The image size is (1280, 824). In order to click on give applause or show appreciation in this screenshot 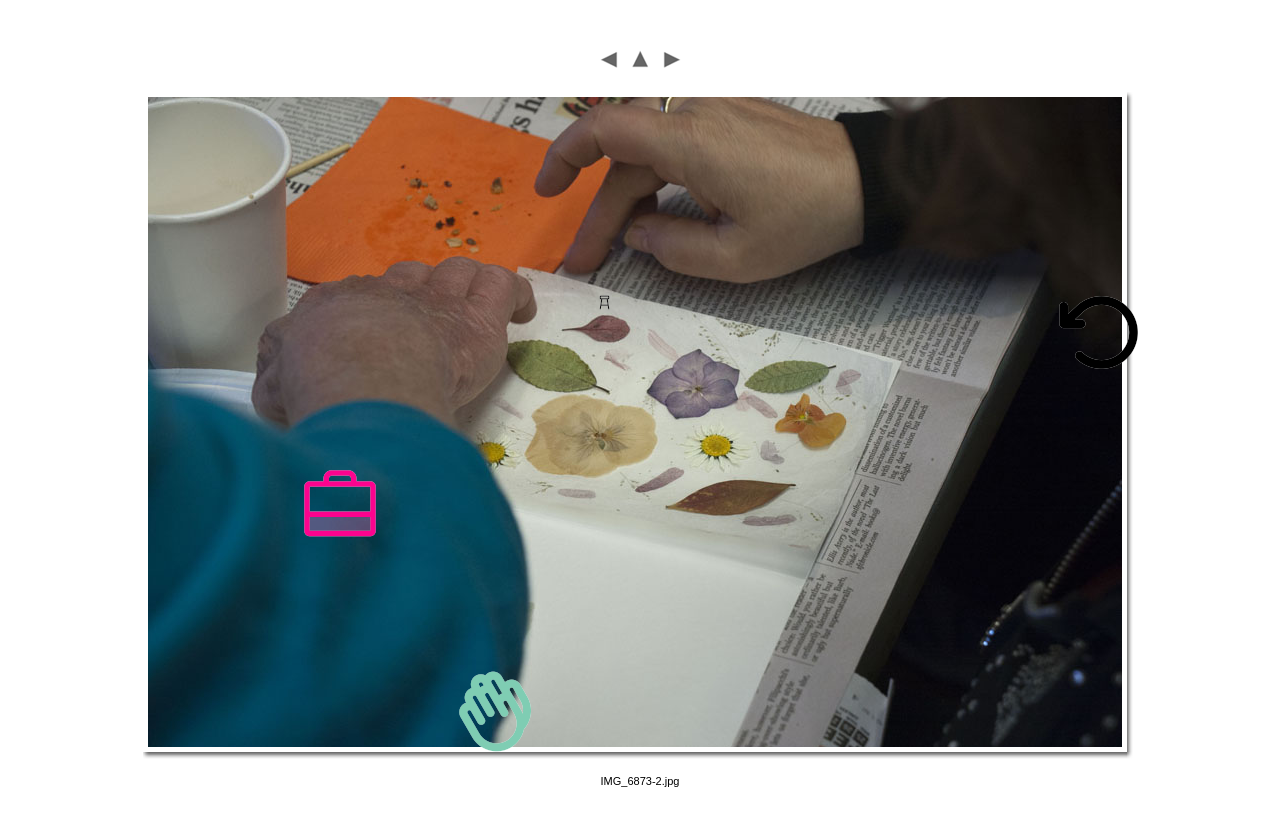, I will do `click(496, 711)`.